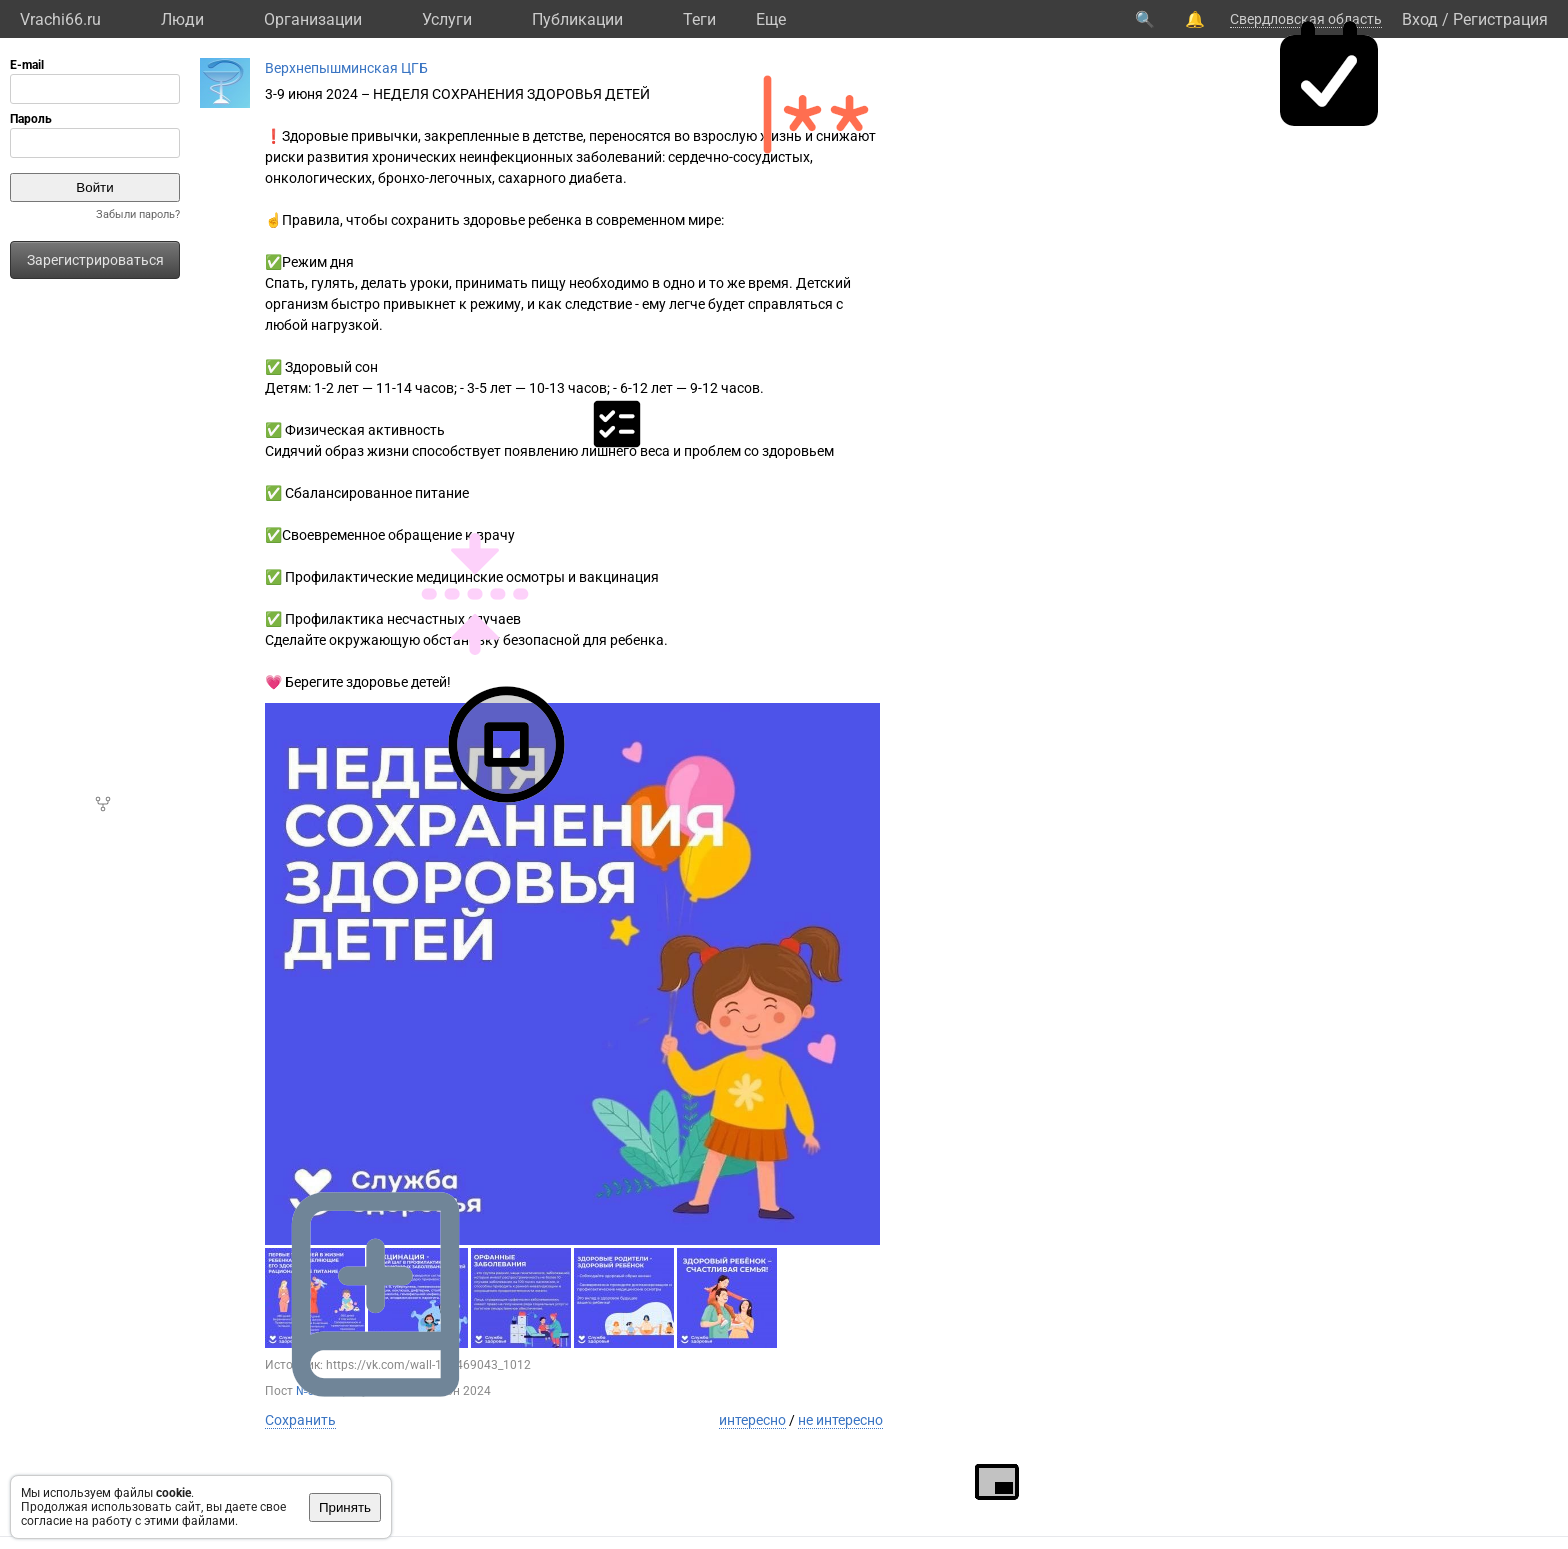 The width and height of the screenshot is (1568, 1549). I want to click on collapse or hide content section, so click(475, 594).